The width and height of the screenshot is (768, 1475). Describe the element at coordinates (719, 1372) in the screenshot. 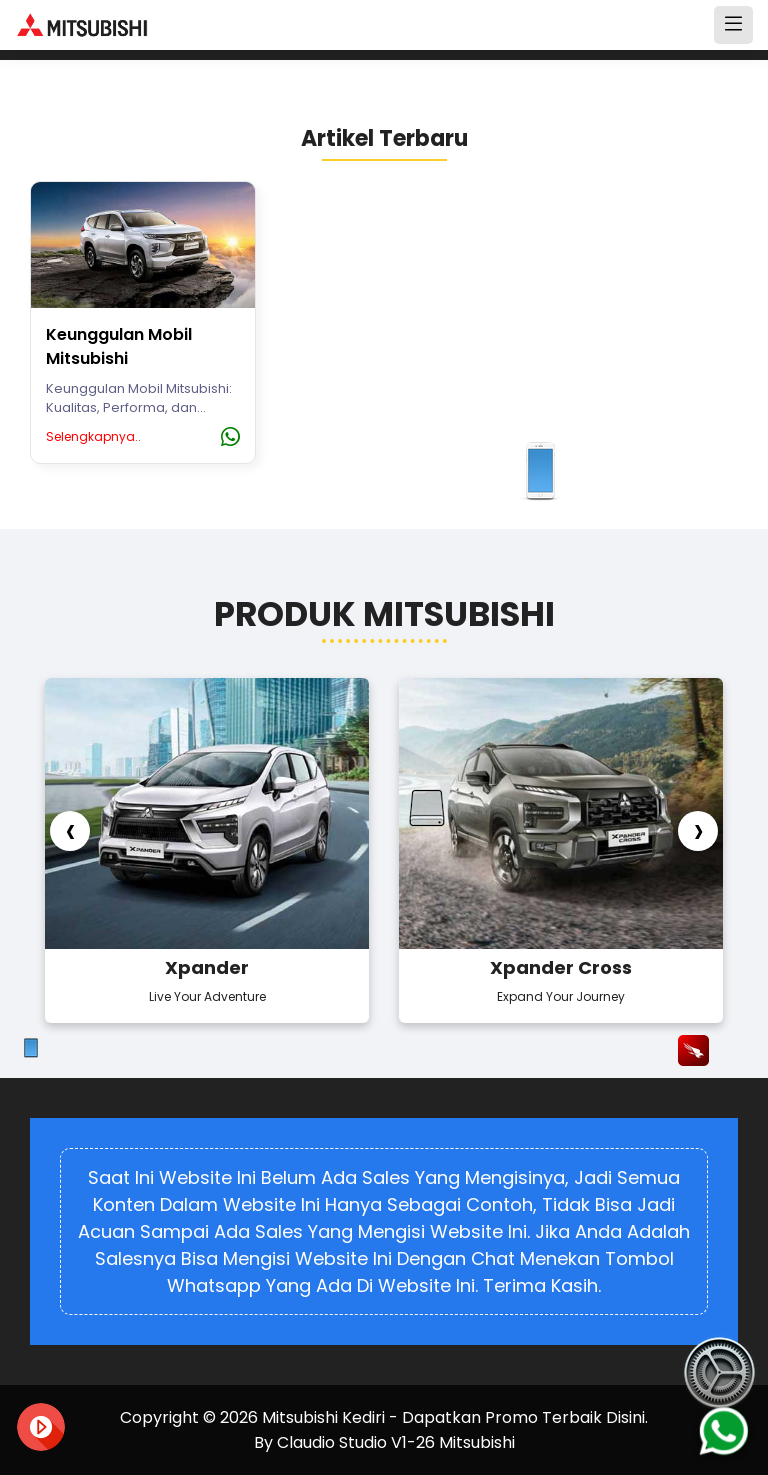

I see `open system preferences or settings` at that location.